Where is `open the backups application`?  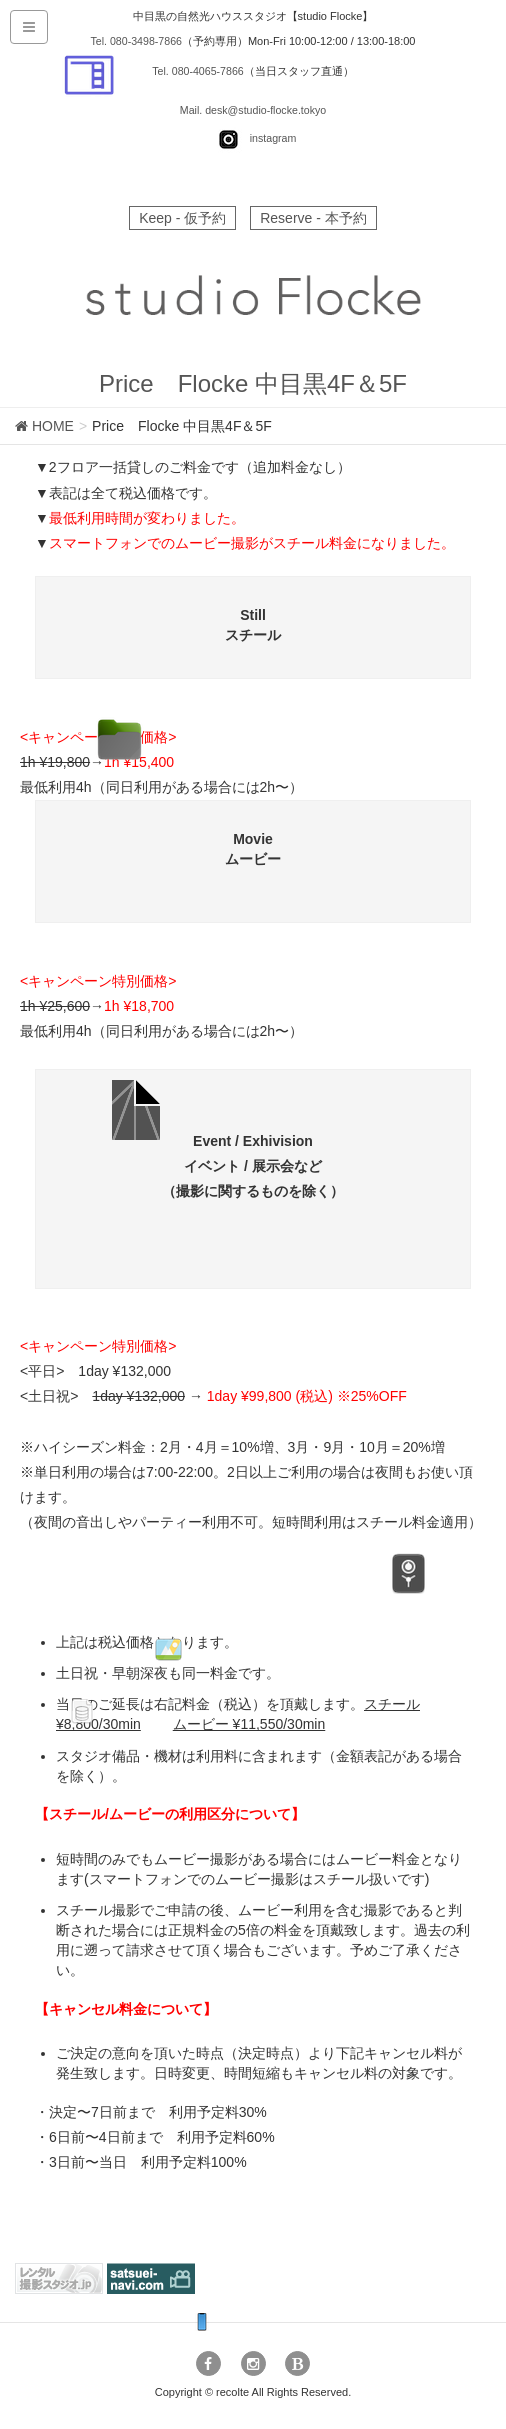 open the backups application is located at coordinates (408, 1573).